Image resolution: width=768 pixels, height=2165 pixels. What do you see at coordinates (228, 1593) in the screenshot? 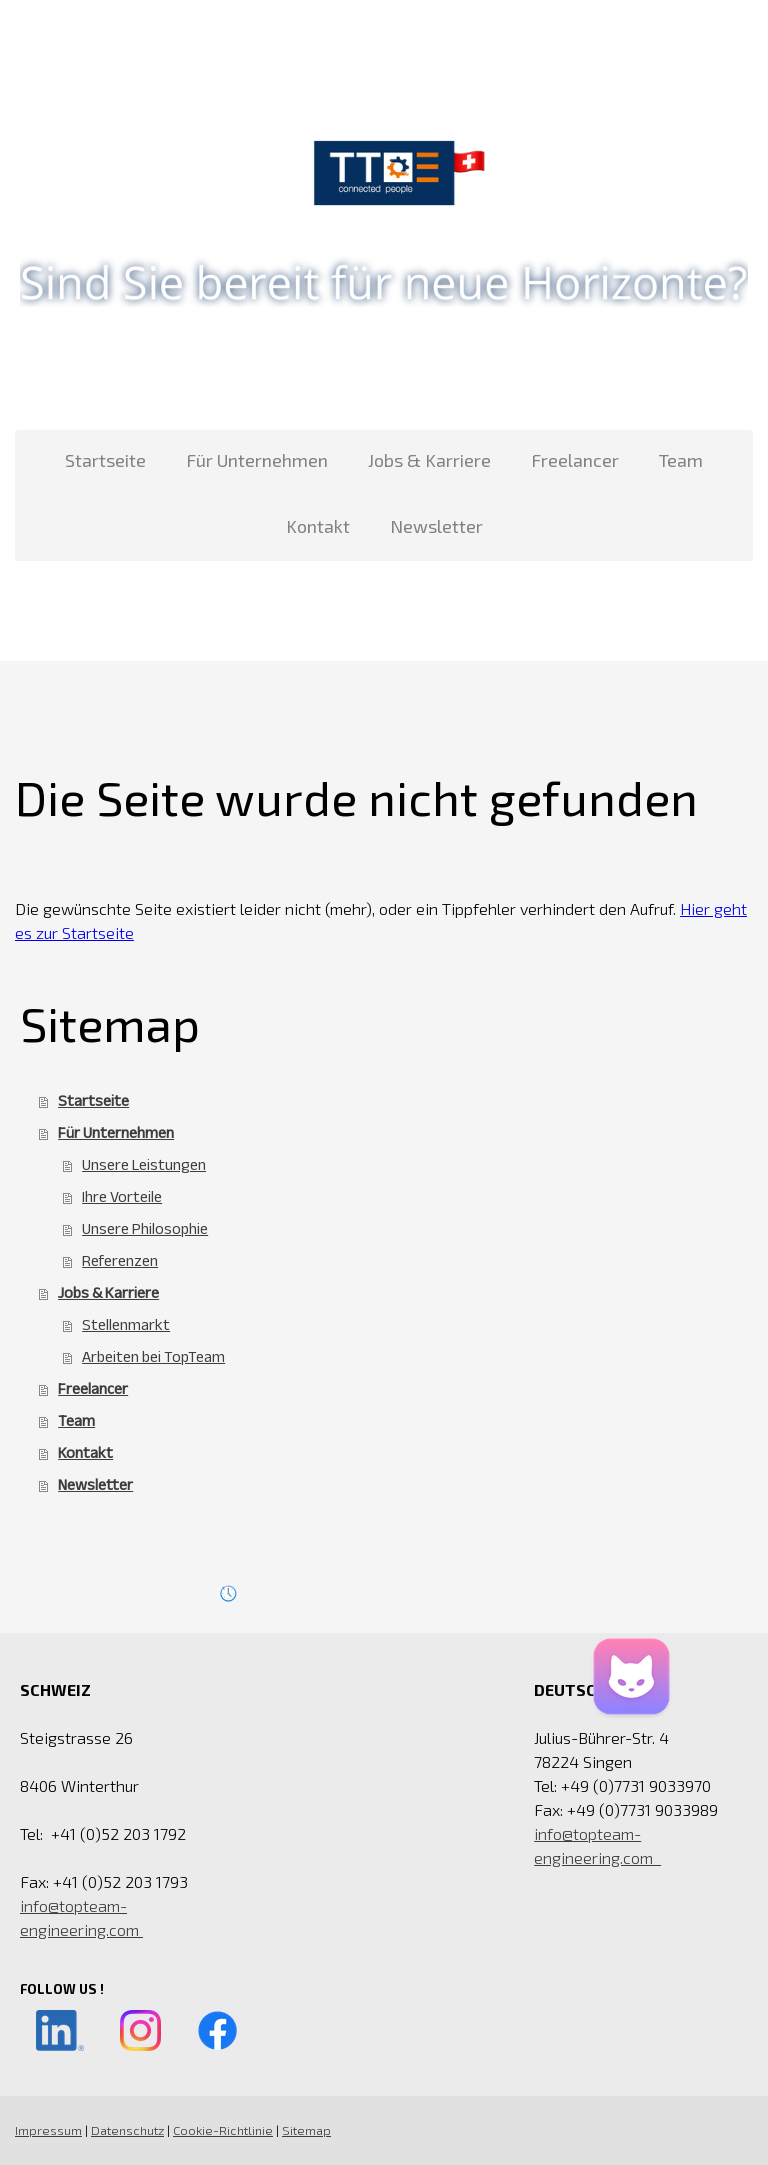
I see `open the reservations app` at bounding box center [228, 1593].